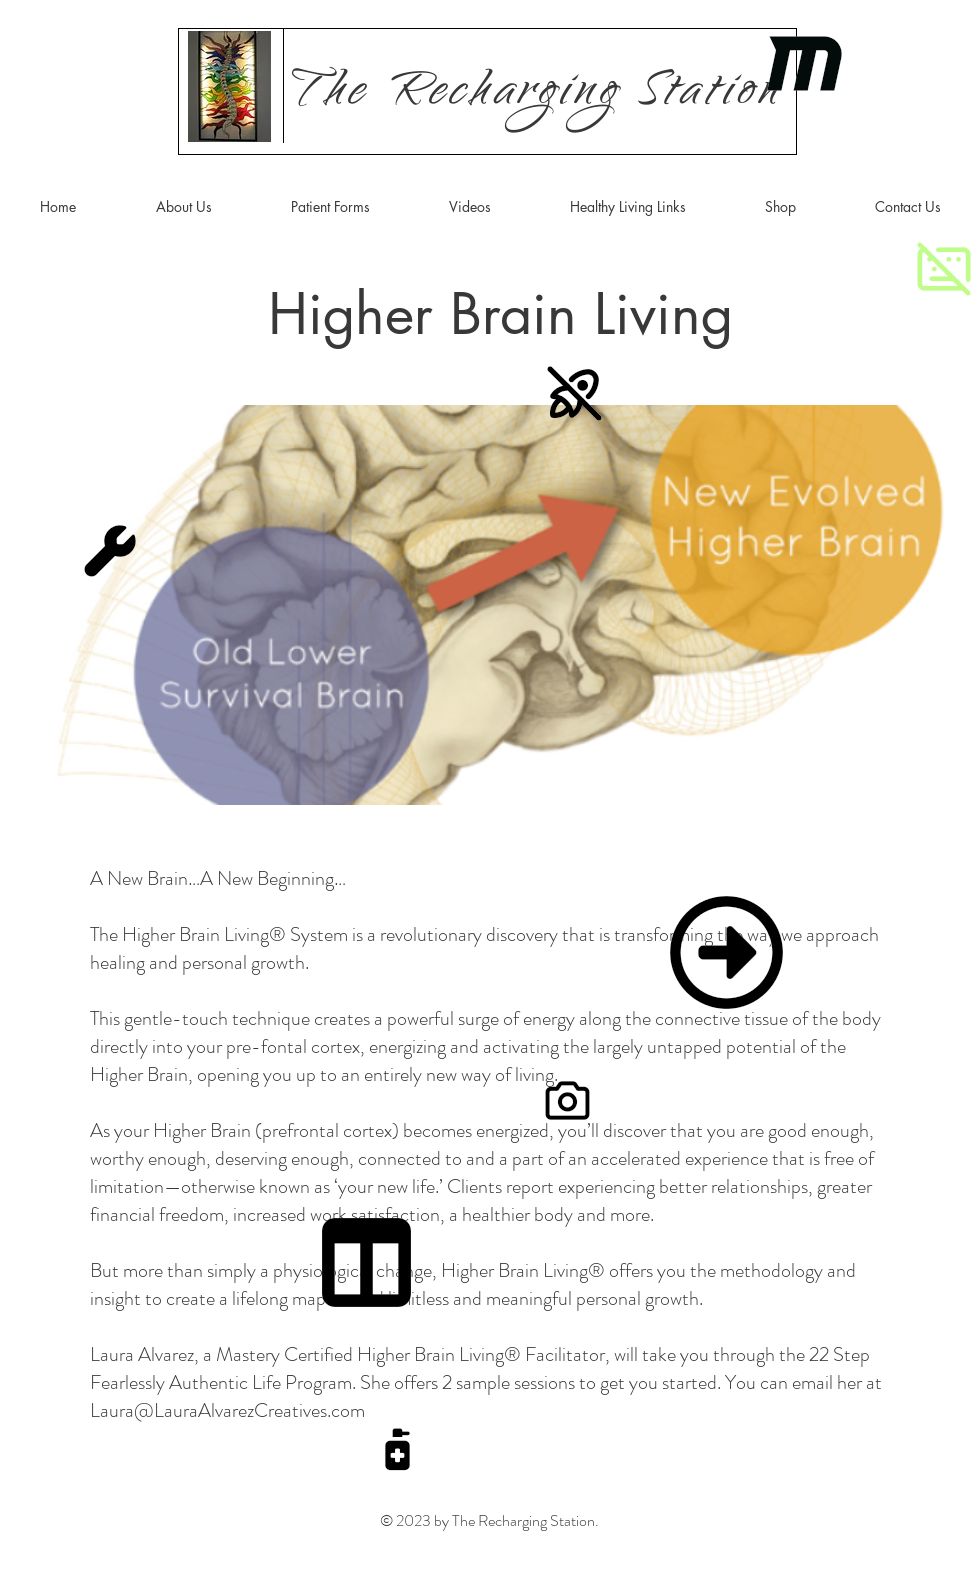 This screenshot has width=980, height=1576. I want to click on disable quick launch or boost feature, so click(574, 393).